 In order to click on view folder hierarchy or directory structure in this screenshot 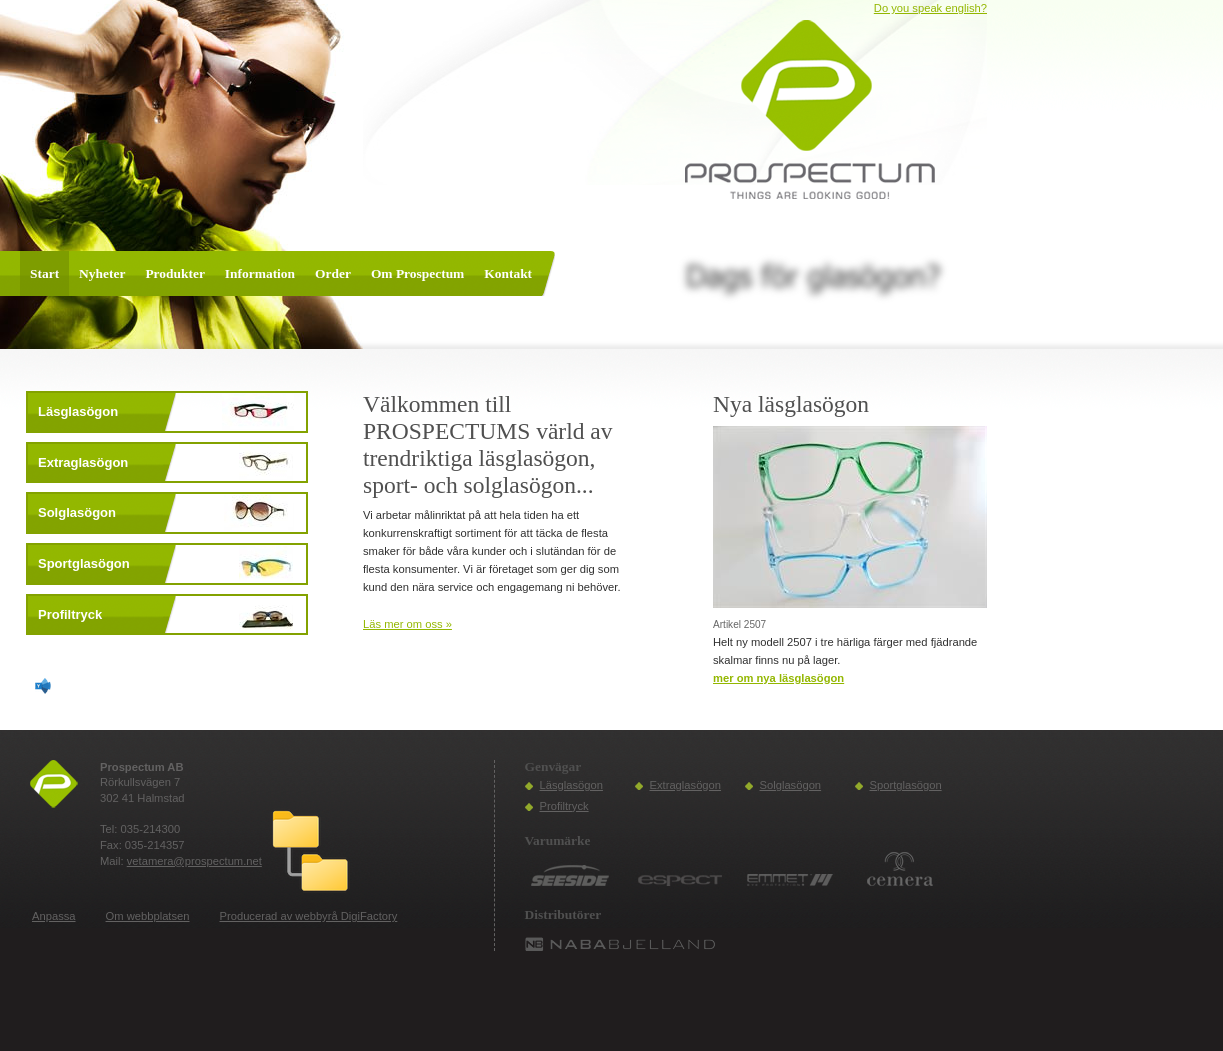, I will do `click(312, 850)`.